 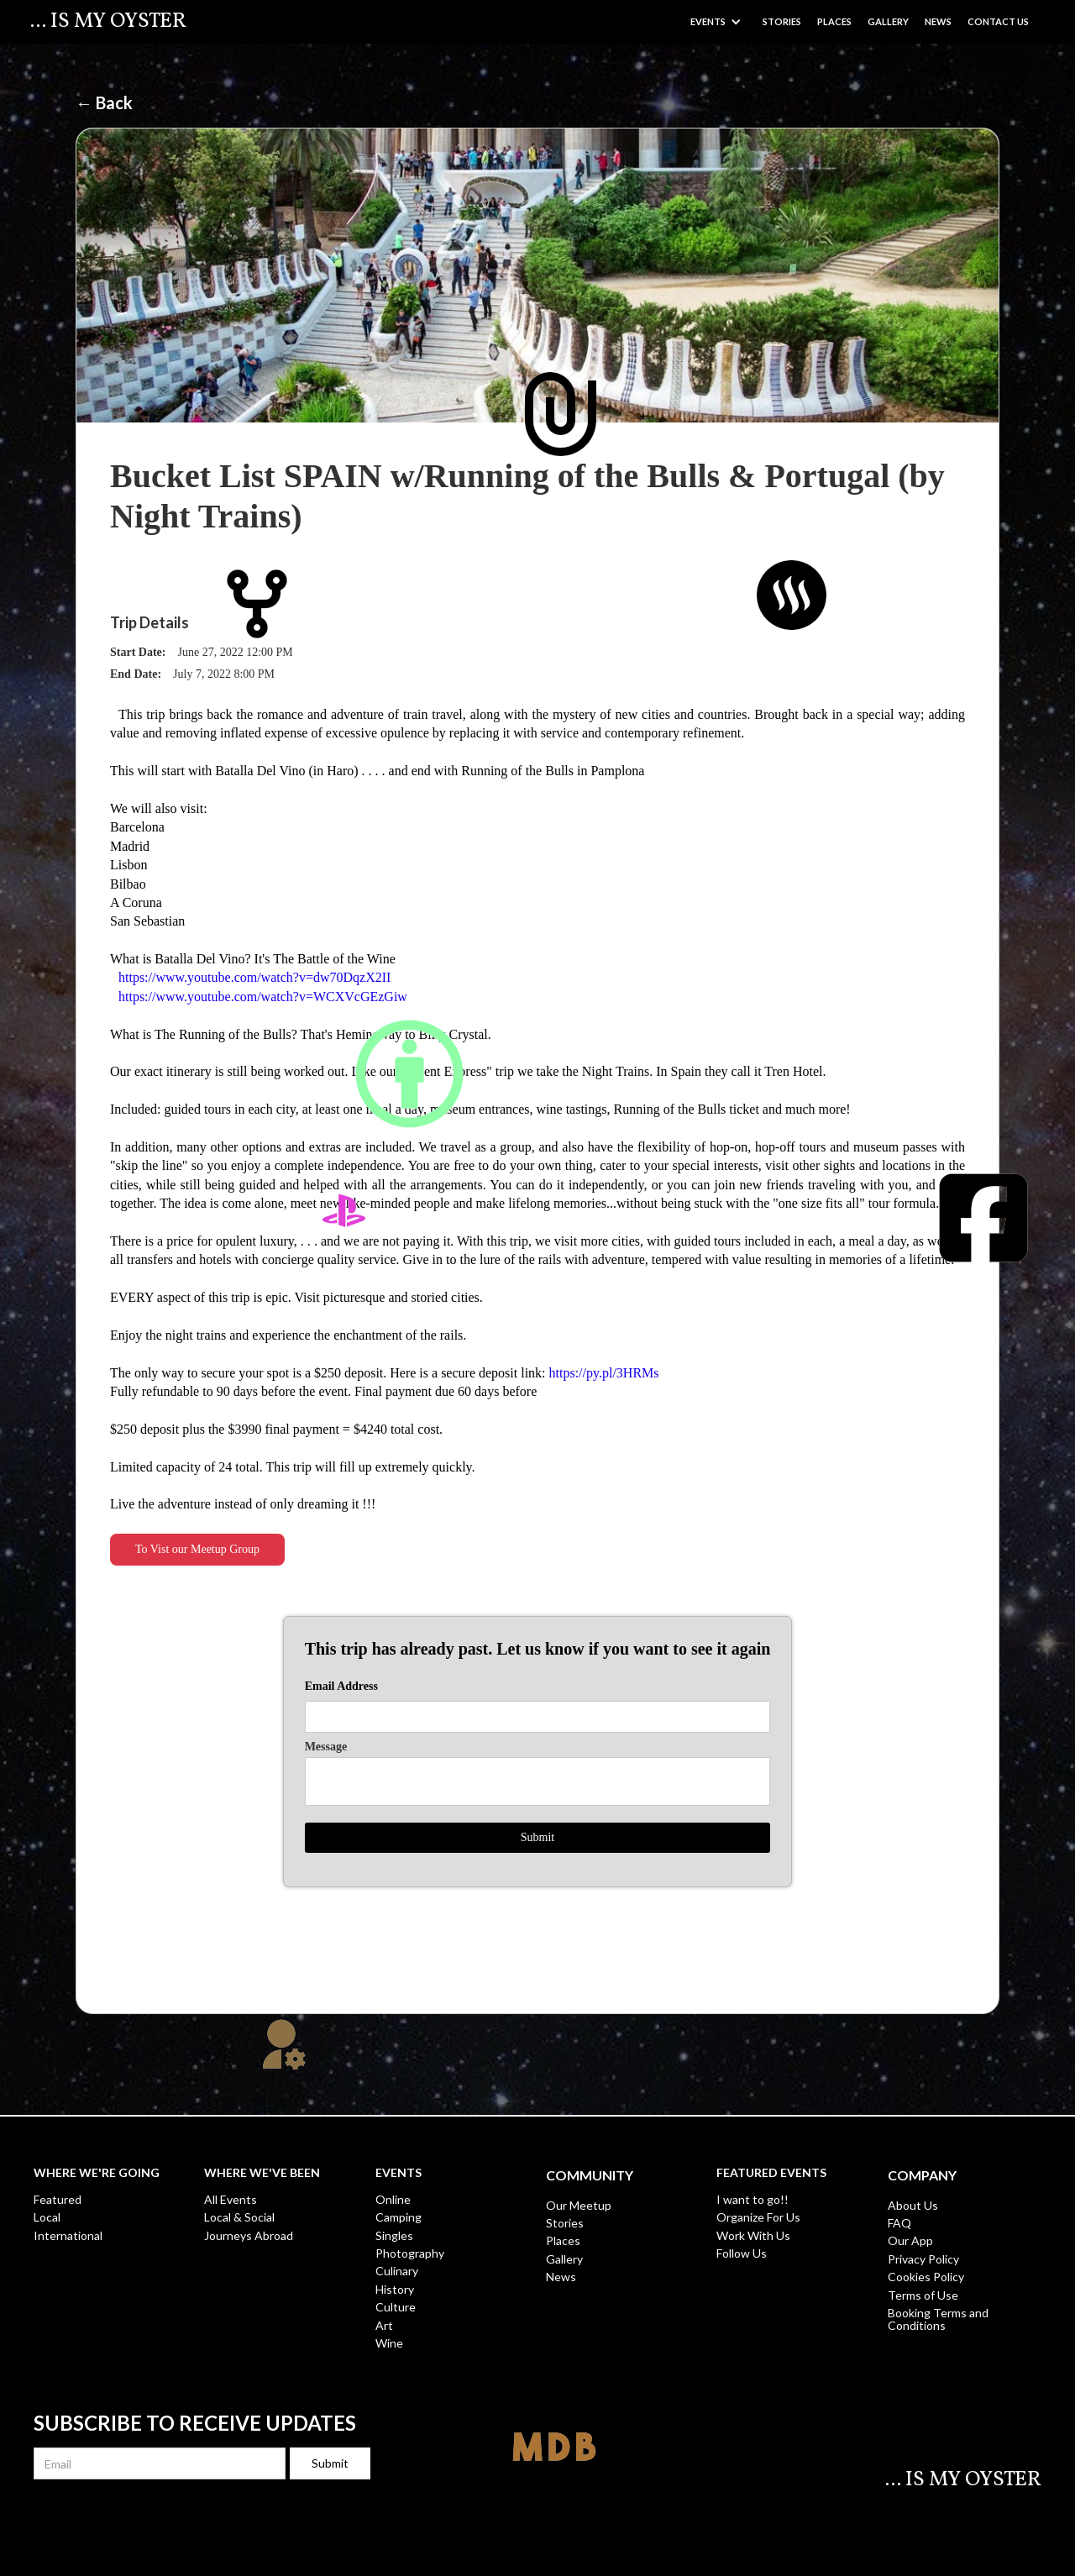 What do you see at coordinates (983, 1218) in the screenshot?
I see `link to facebook profile or page` at bounding box center [983, 1218].